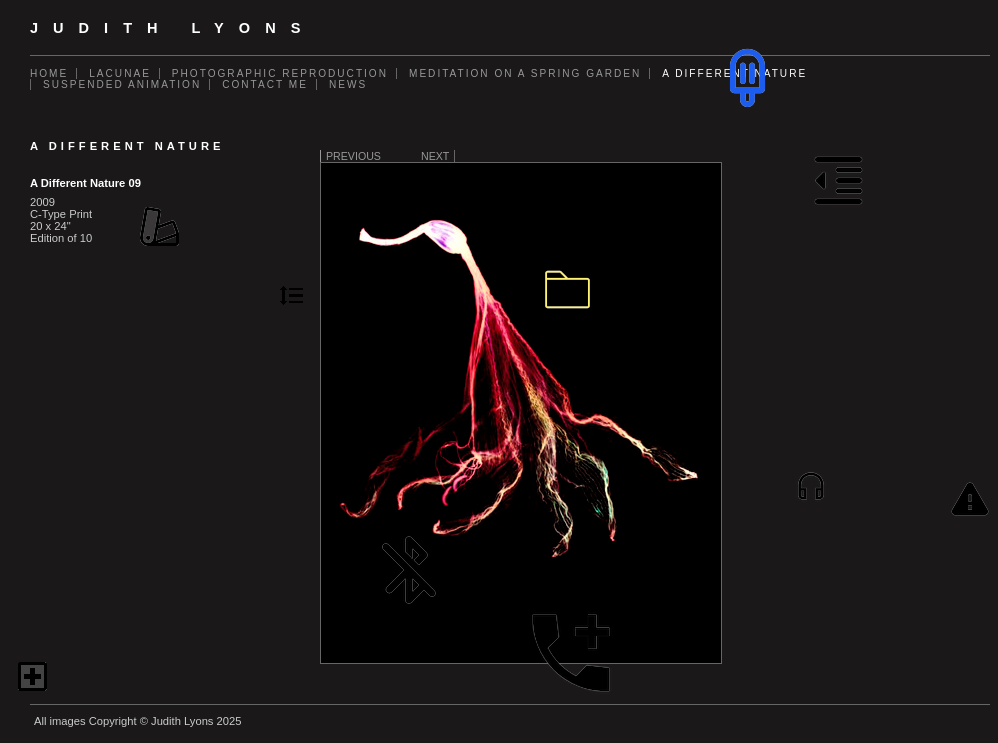  What do you see at coordinates (811, 488) in the screenshot?
I see `access audio or voice settings` at bounding box center [811, 488].